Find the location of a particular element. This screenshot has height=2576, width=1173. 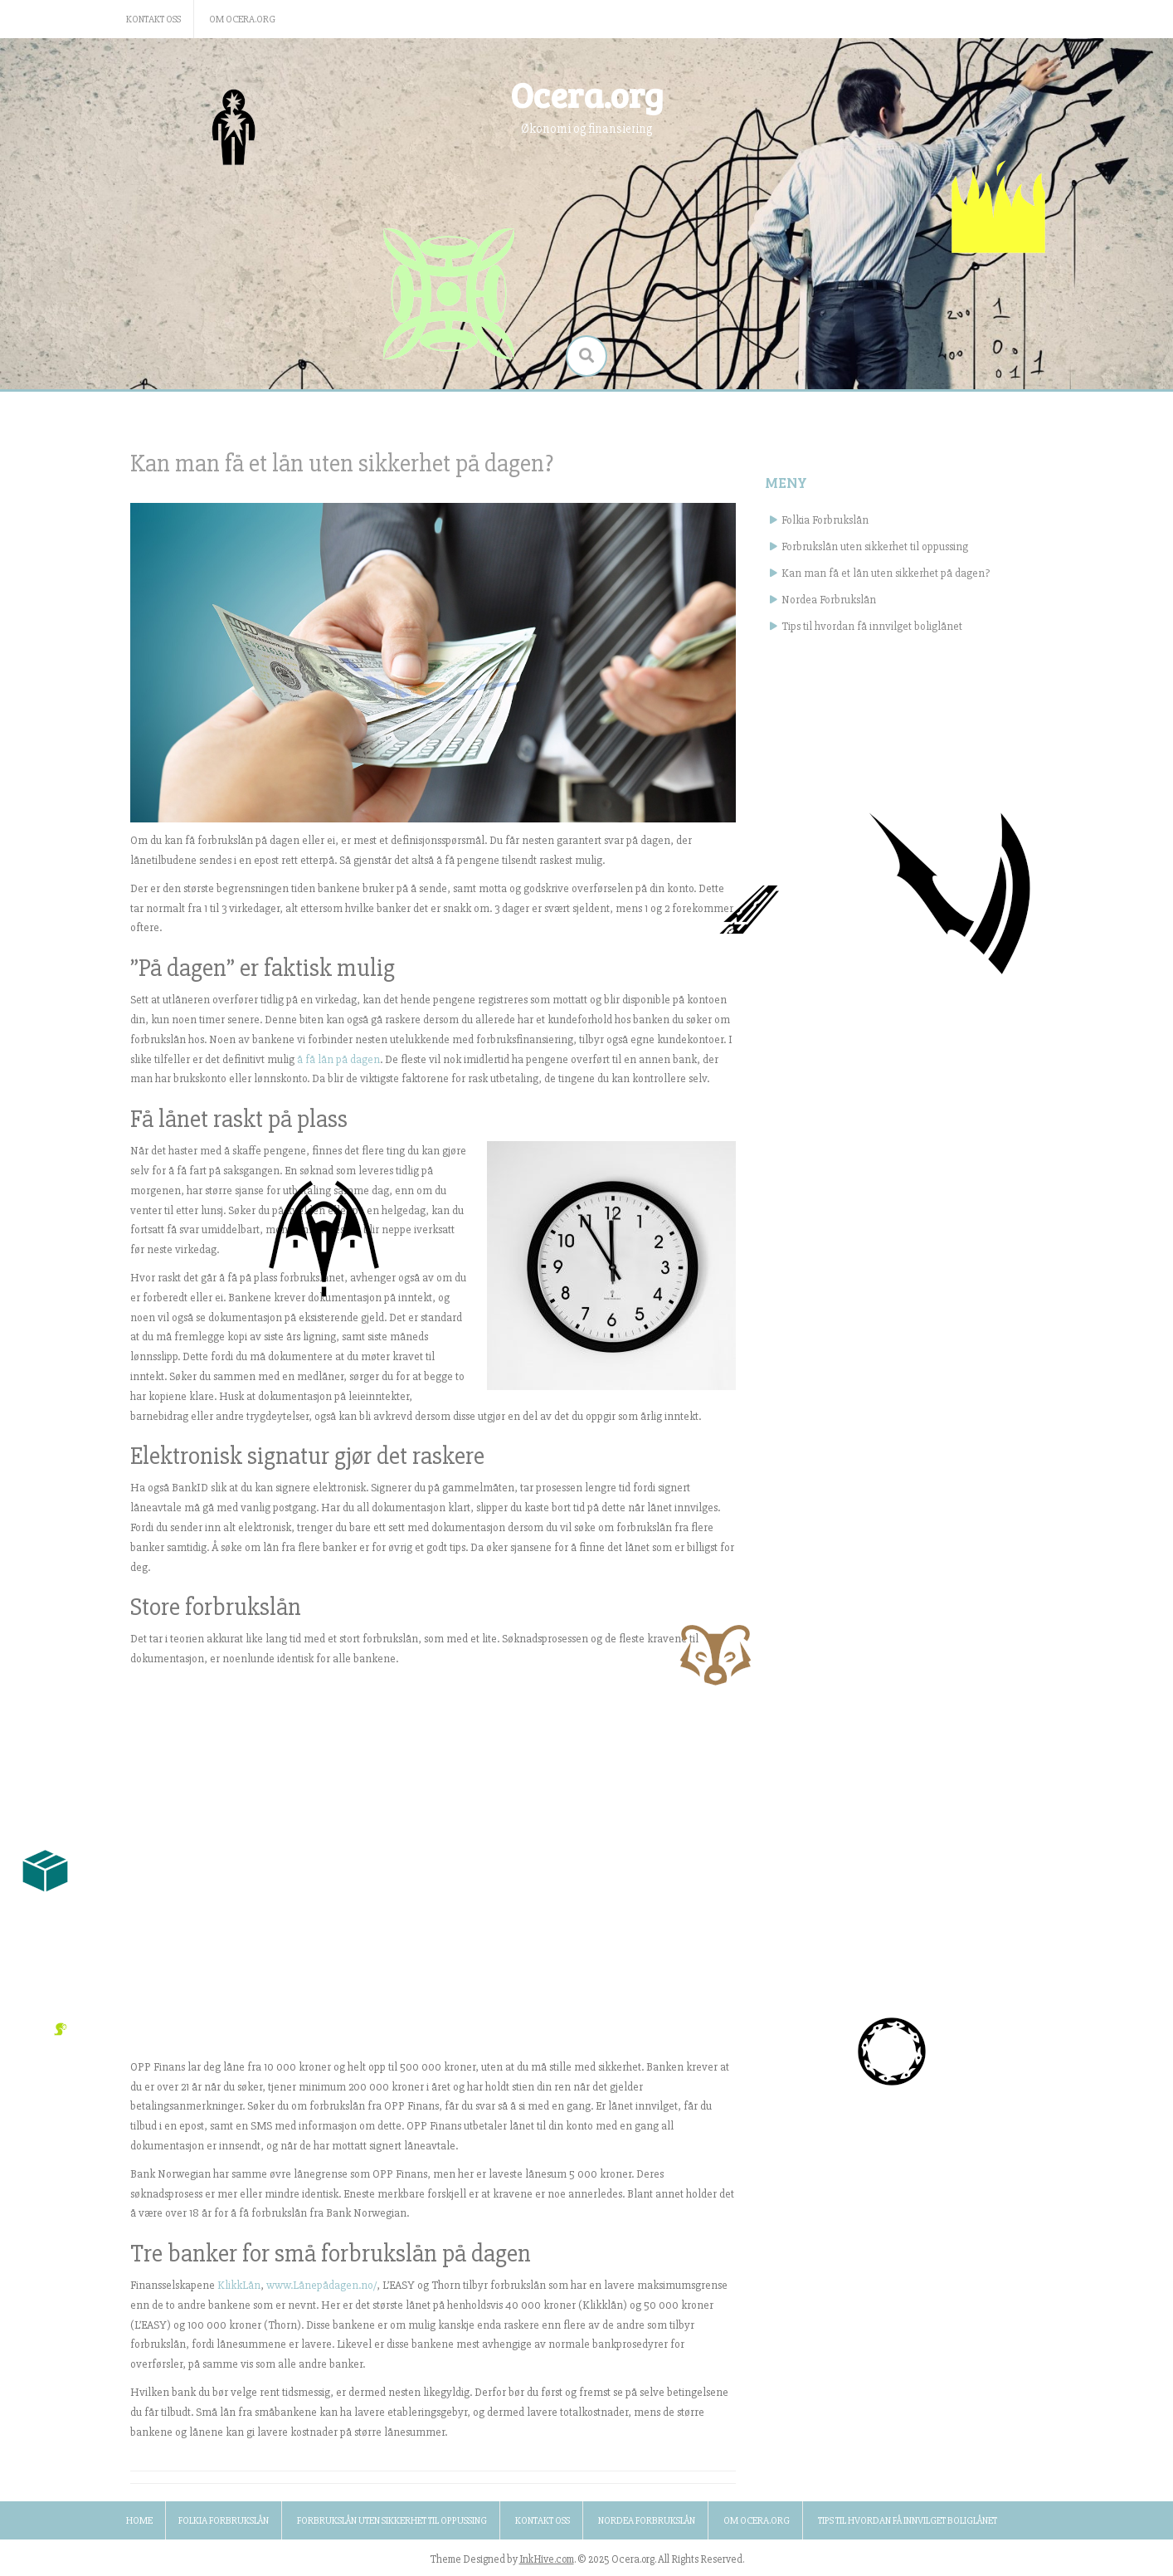

decorative geometric pattern or ornamental design element is located at coordinates (449, 294).